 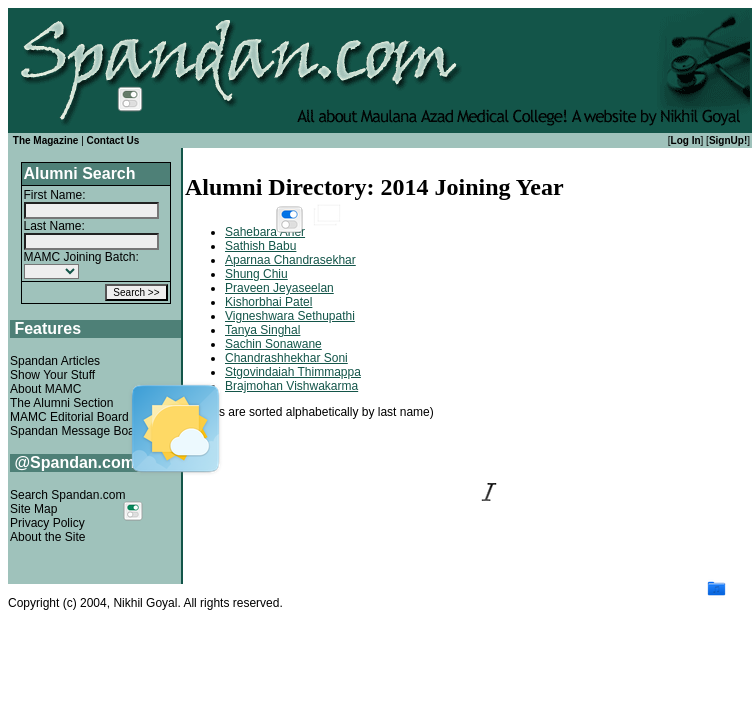 What do you see at coordinates (175, 428) in the screenshot?
I see `open the weather app` at bounding box center [175, 428].